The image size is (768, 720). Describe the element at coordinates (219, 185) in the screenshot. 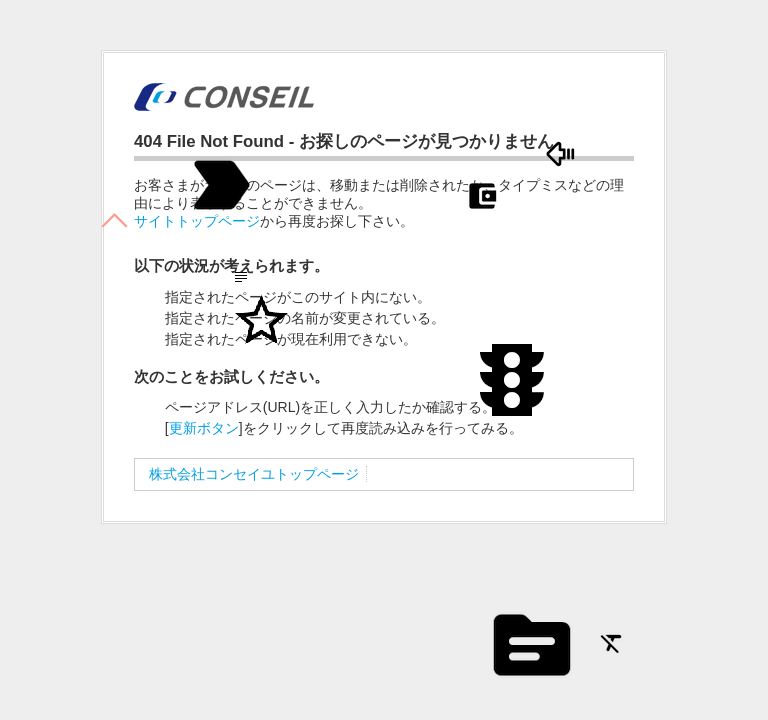

I see `mark a message or item as important` at that location.